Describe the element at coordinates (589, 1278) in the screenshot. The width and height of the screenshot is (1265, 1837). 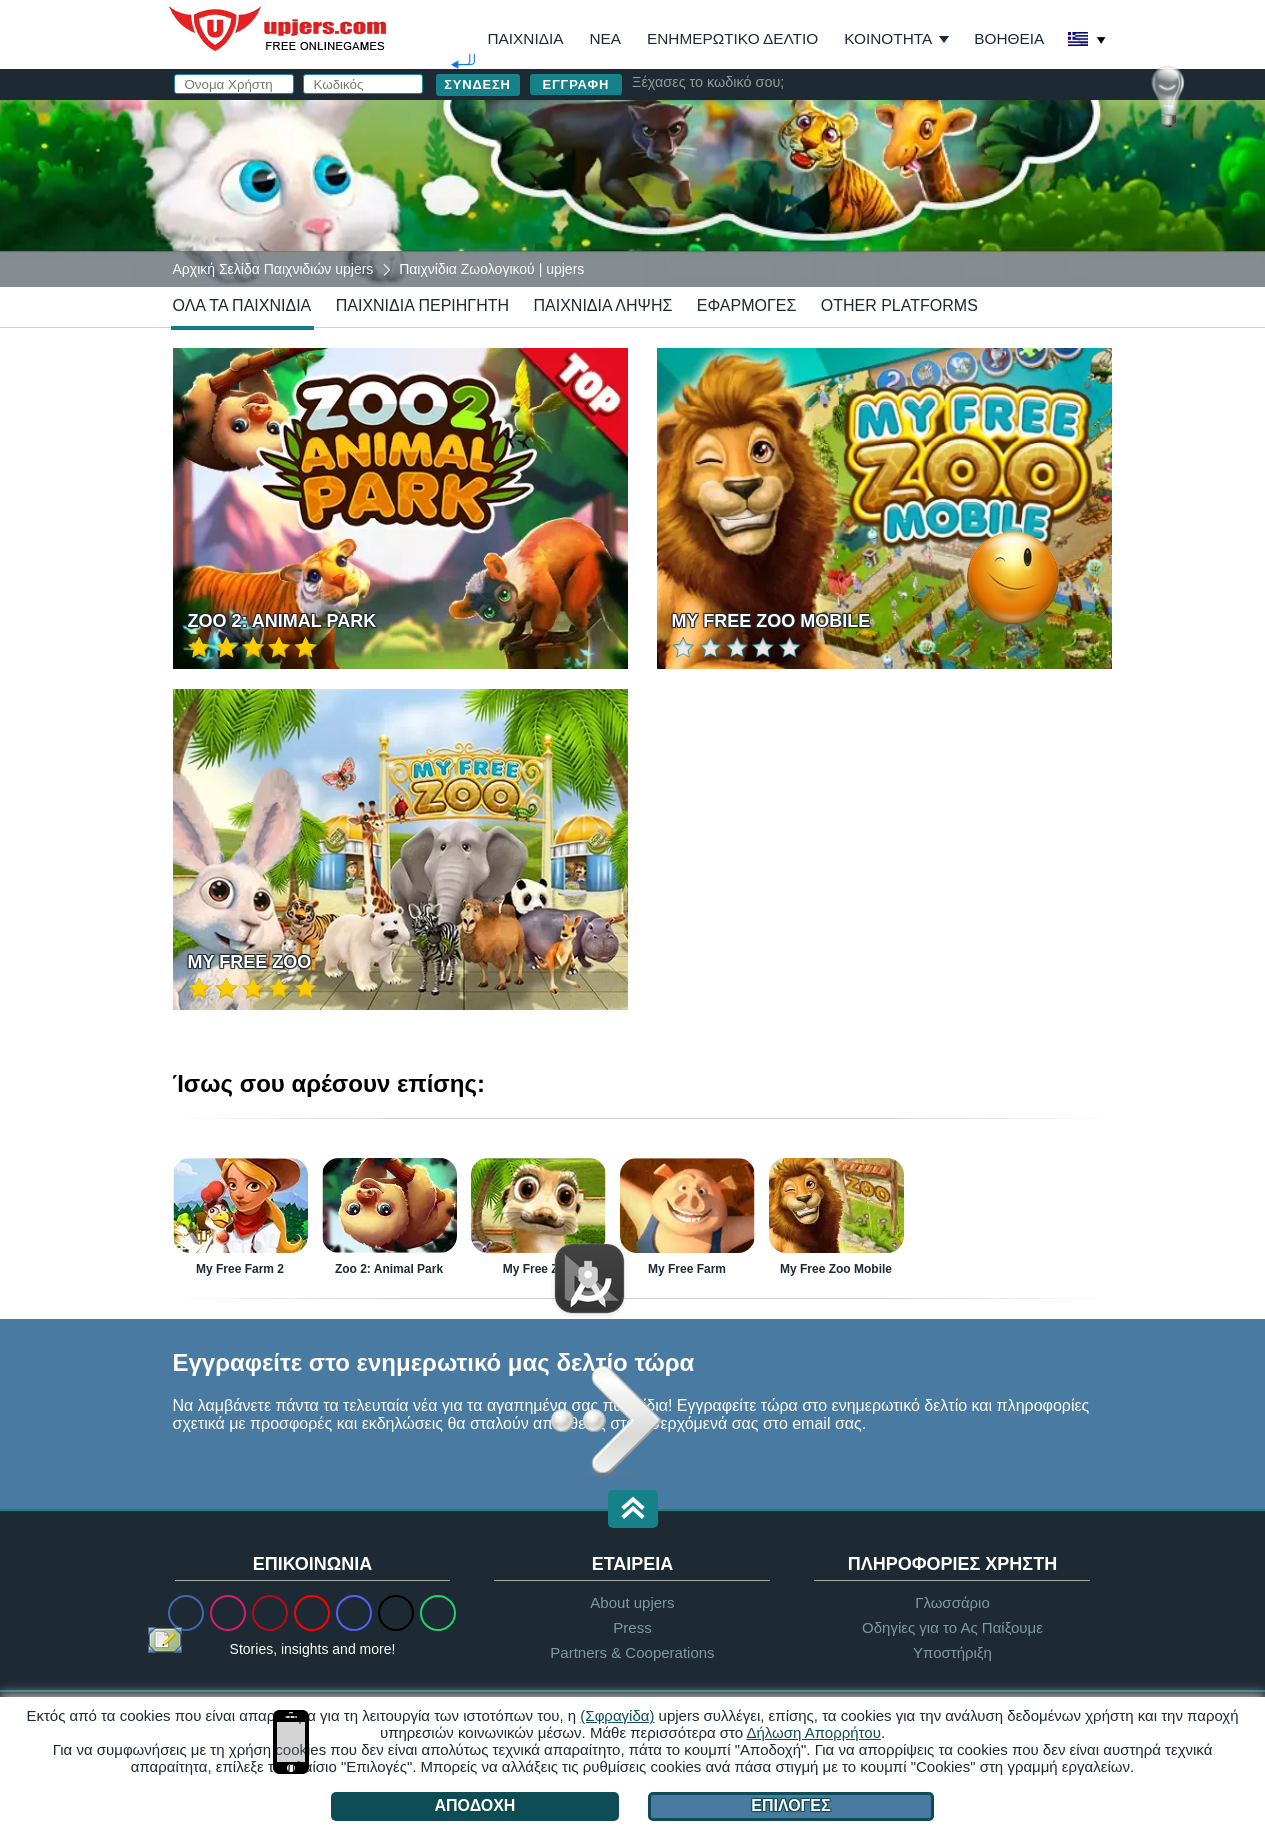
I see `open accessories or utility applications` at that location.